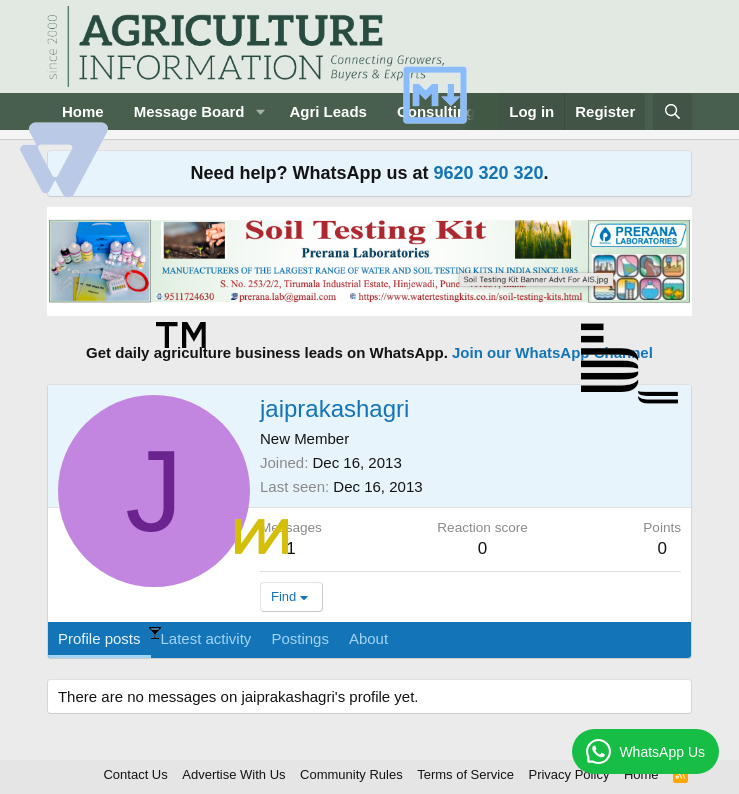 Image resolution: width=739 pixels, height=794 pixels. I want to click on visit the VTEX website or platform, so click(64, 160).